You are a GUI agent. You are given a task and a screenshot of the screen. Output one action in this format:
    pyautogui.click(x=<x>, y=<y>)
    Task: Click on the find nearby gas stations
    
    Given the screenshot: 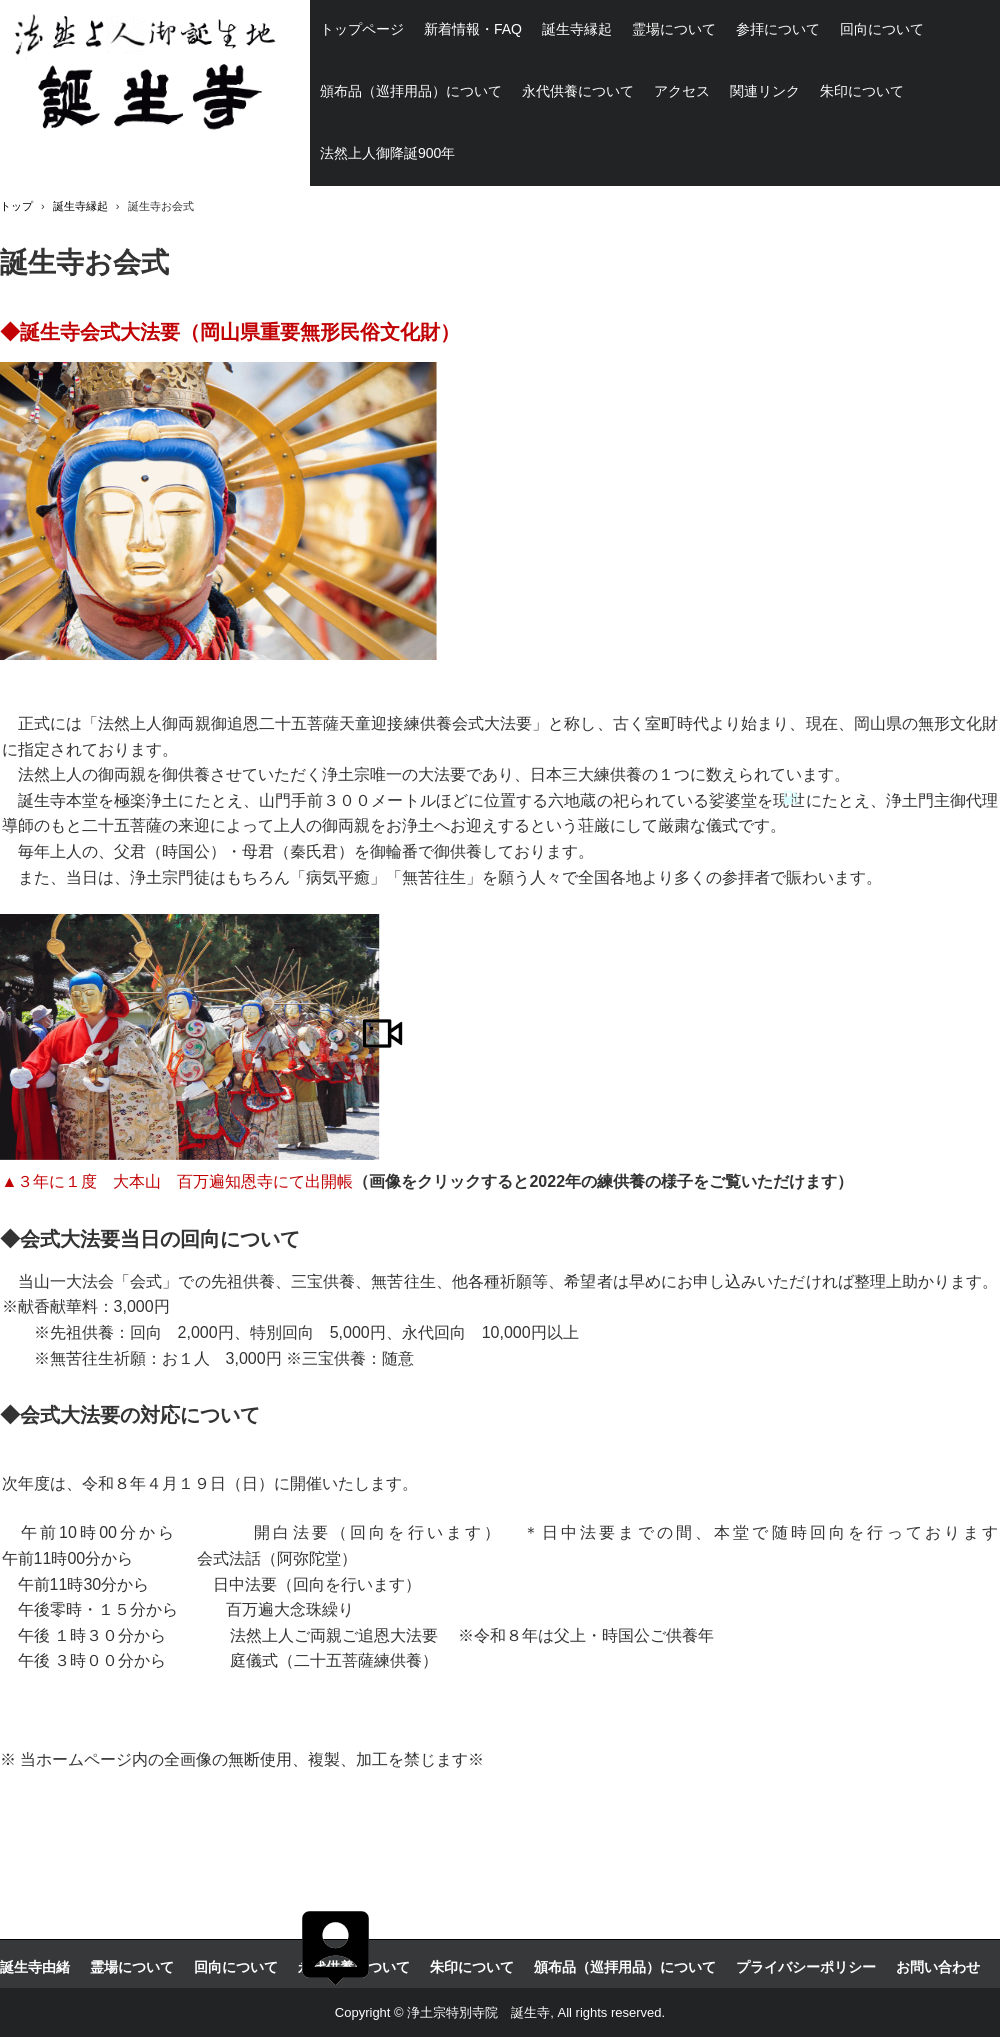 What is the action you would take?
    pyautogui.click(x=790, y=797)
    